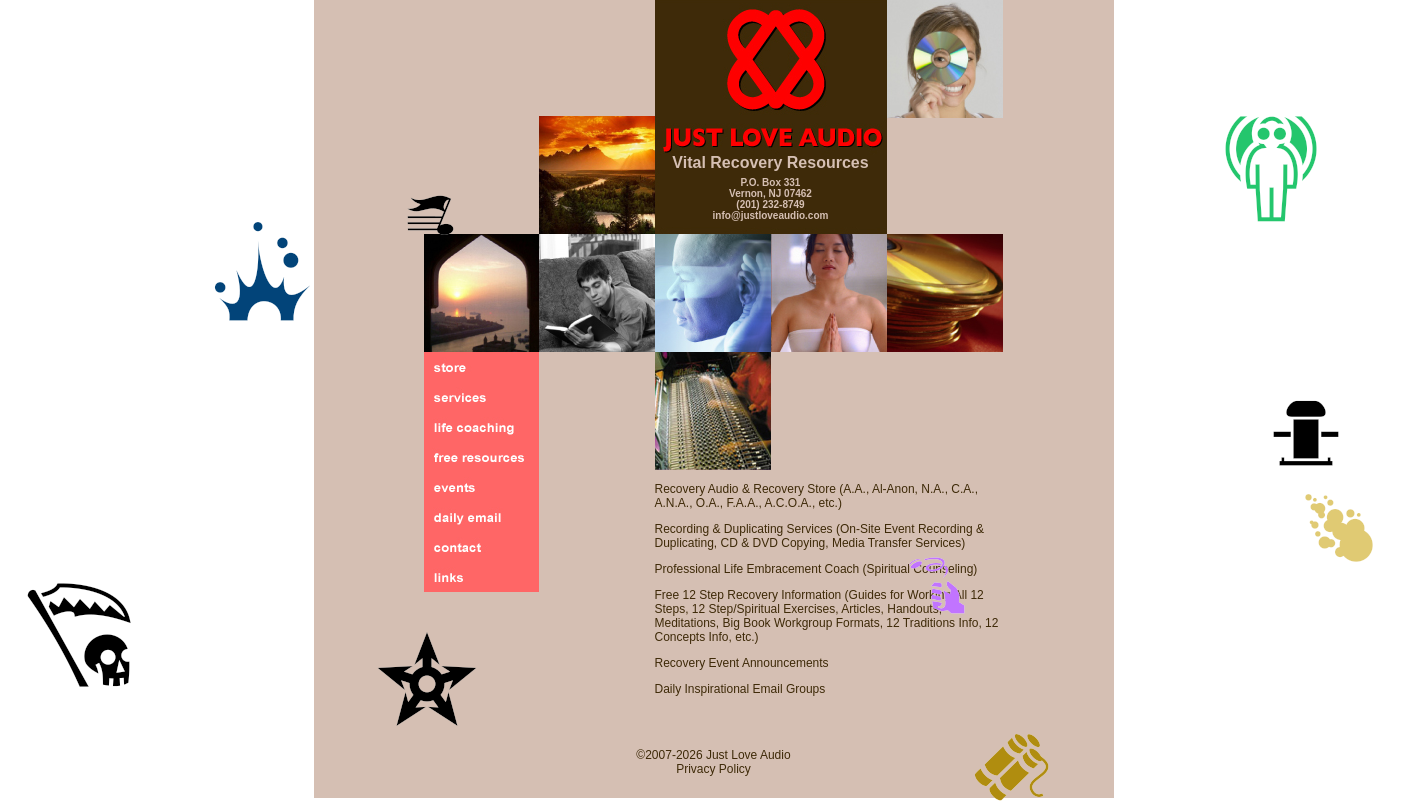 This screenshot has width=1427, height=806. What do you see at coordinates (1306, 432) in the screenshot?
I see `indicates a docking or mooring point in a nautical game` at bounding box center [1306, 432].